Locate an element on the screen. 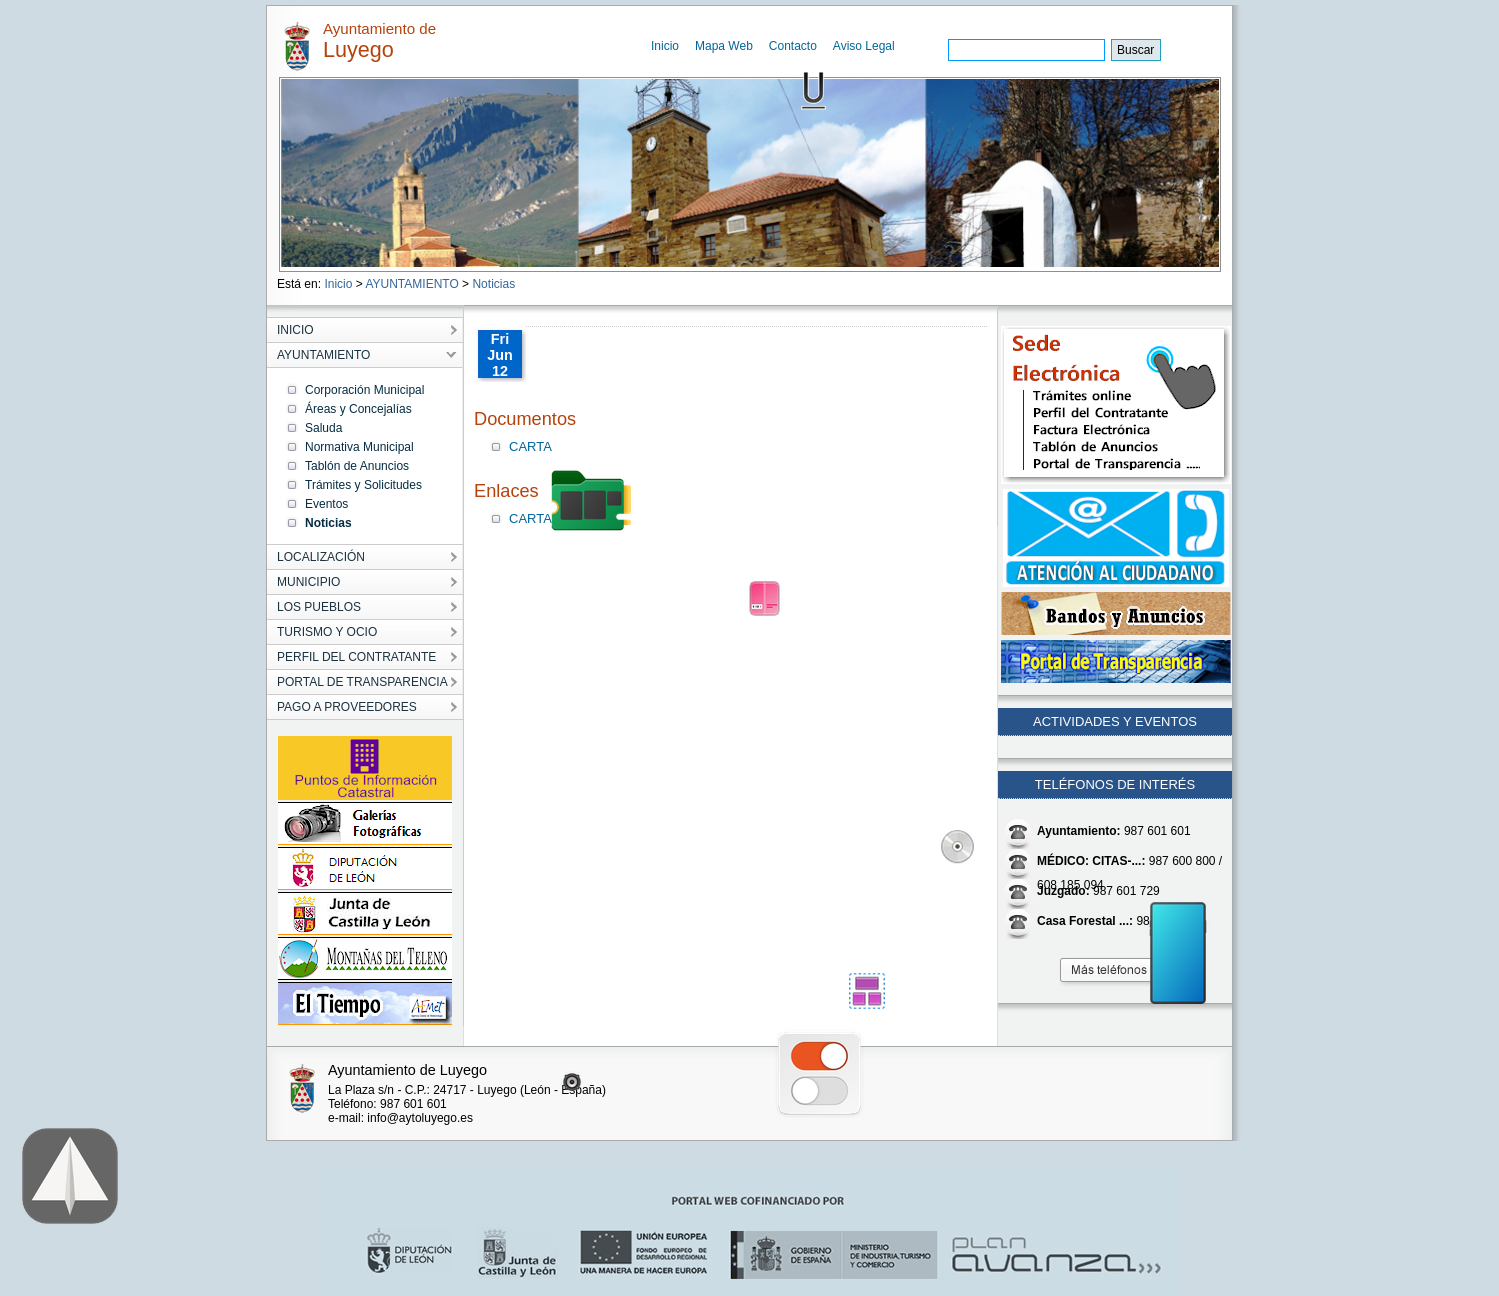 The height and width of the screenshot is (1296, 1499). access DVD drive or optical disc is located at coordinates (957, 846).